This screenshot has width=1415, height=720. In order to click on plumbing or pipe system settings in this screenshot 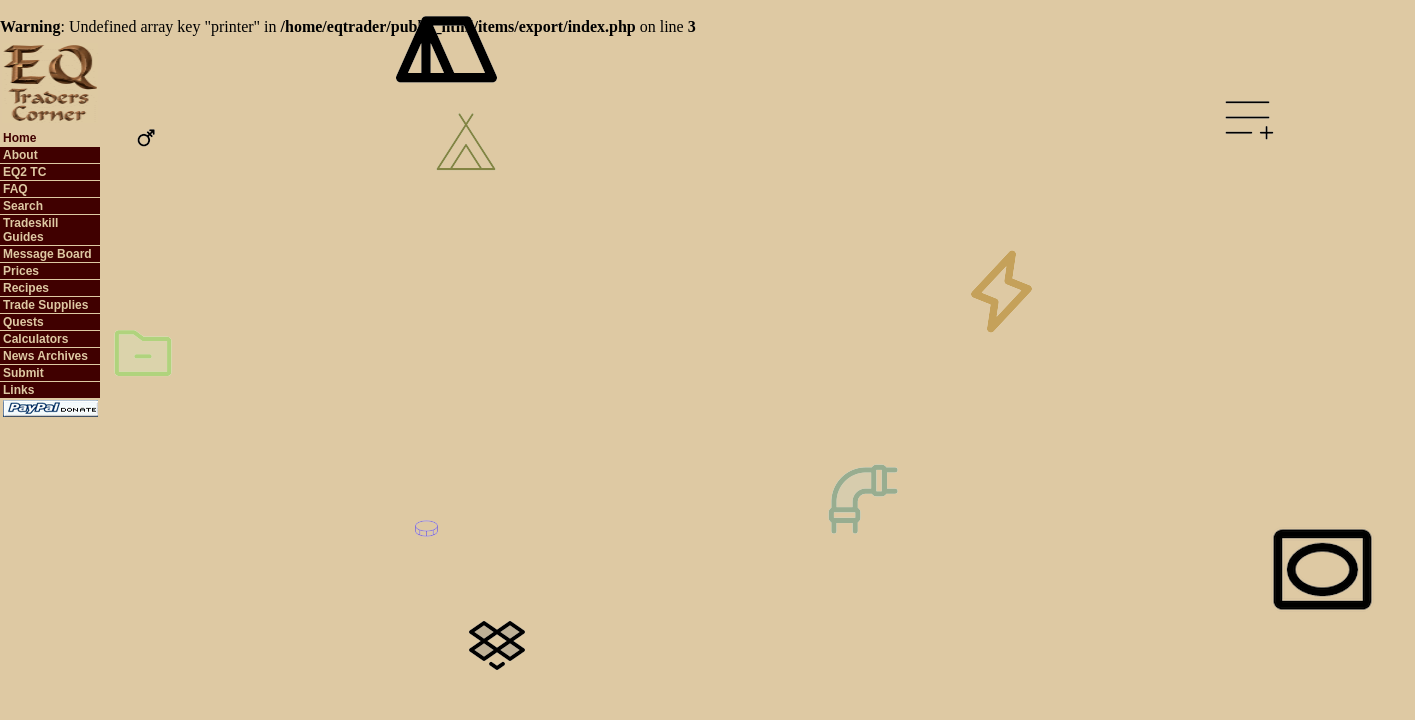, I will do `click(860, 496)`.